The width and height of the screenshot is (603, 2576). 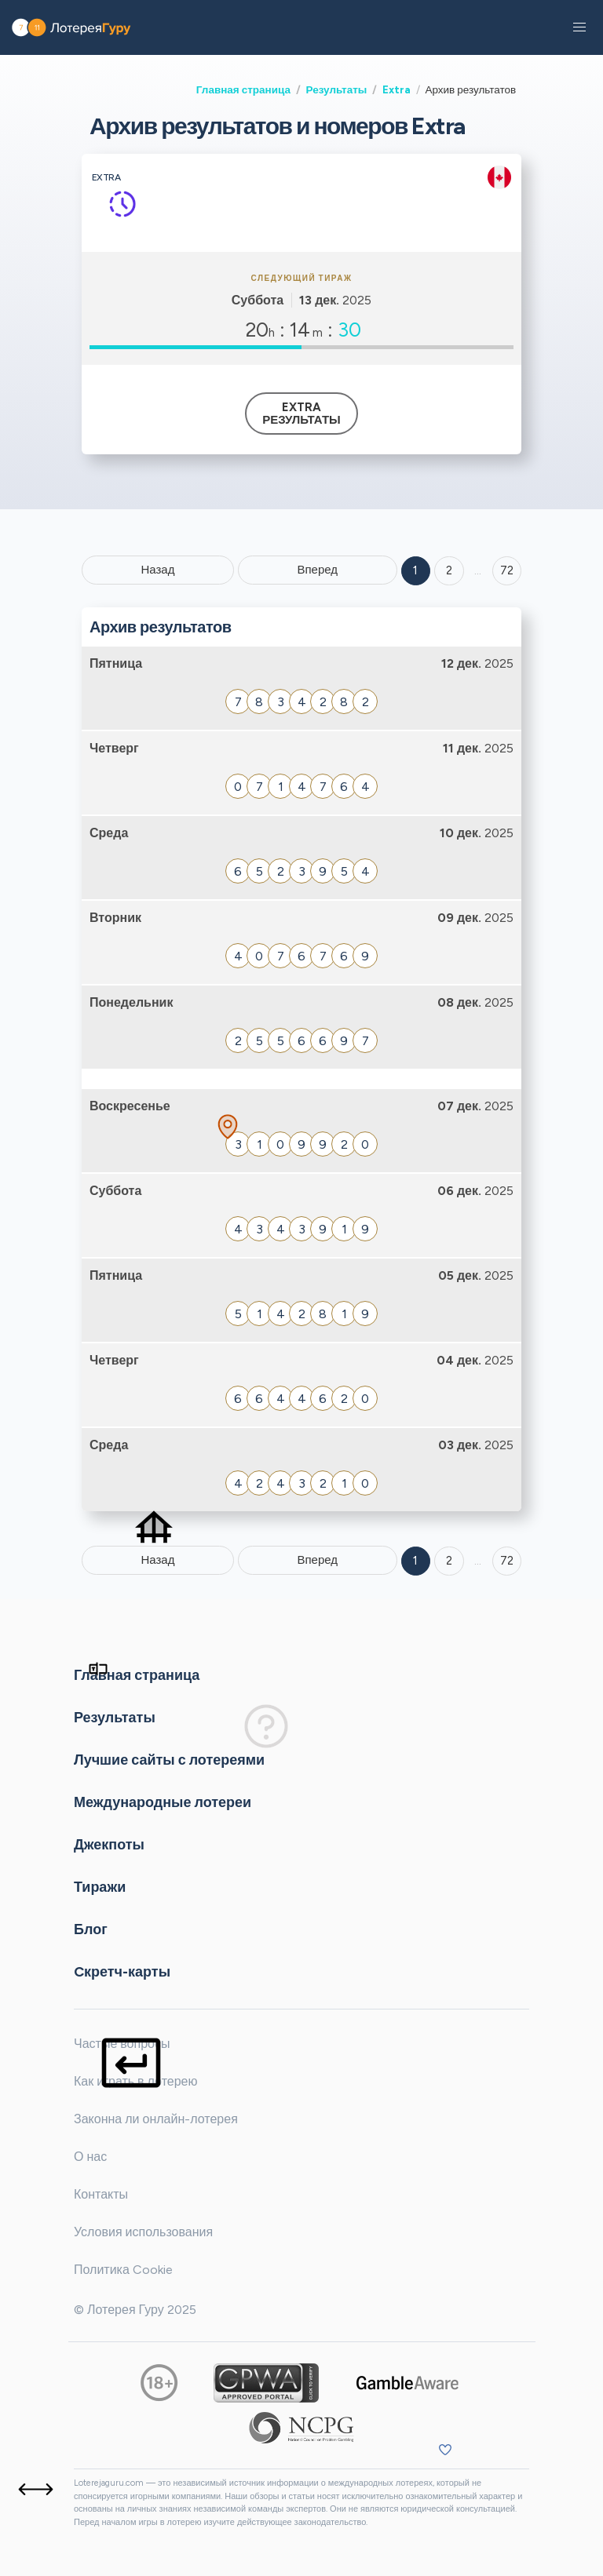 What do you see at coordinates (154, 1528) in the screenshot?
I see `view property foundation details` at bounding box center [154, 1528].